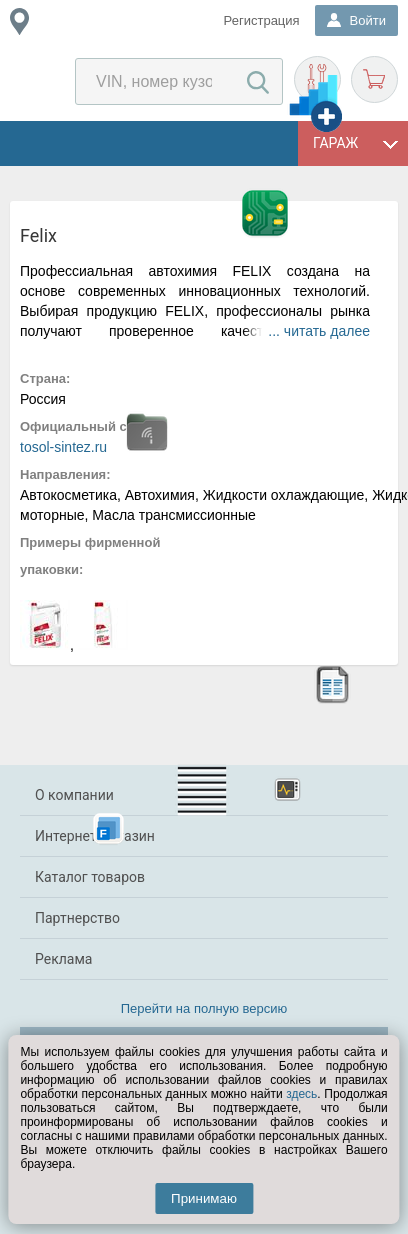  What do you see at coordinates (313, 103) in the screenshot?
I see `open the plans app` at bounding box center [313, 103].